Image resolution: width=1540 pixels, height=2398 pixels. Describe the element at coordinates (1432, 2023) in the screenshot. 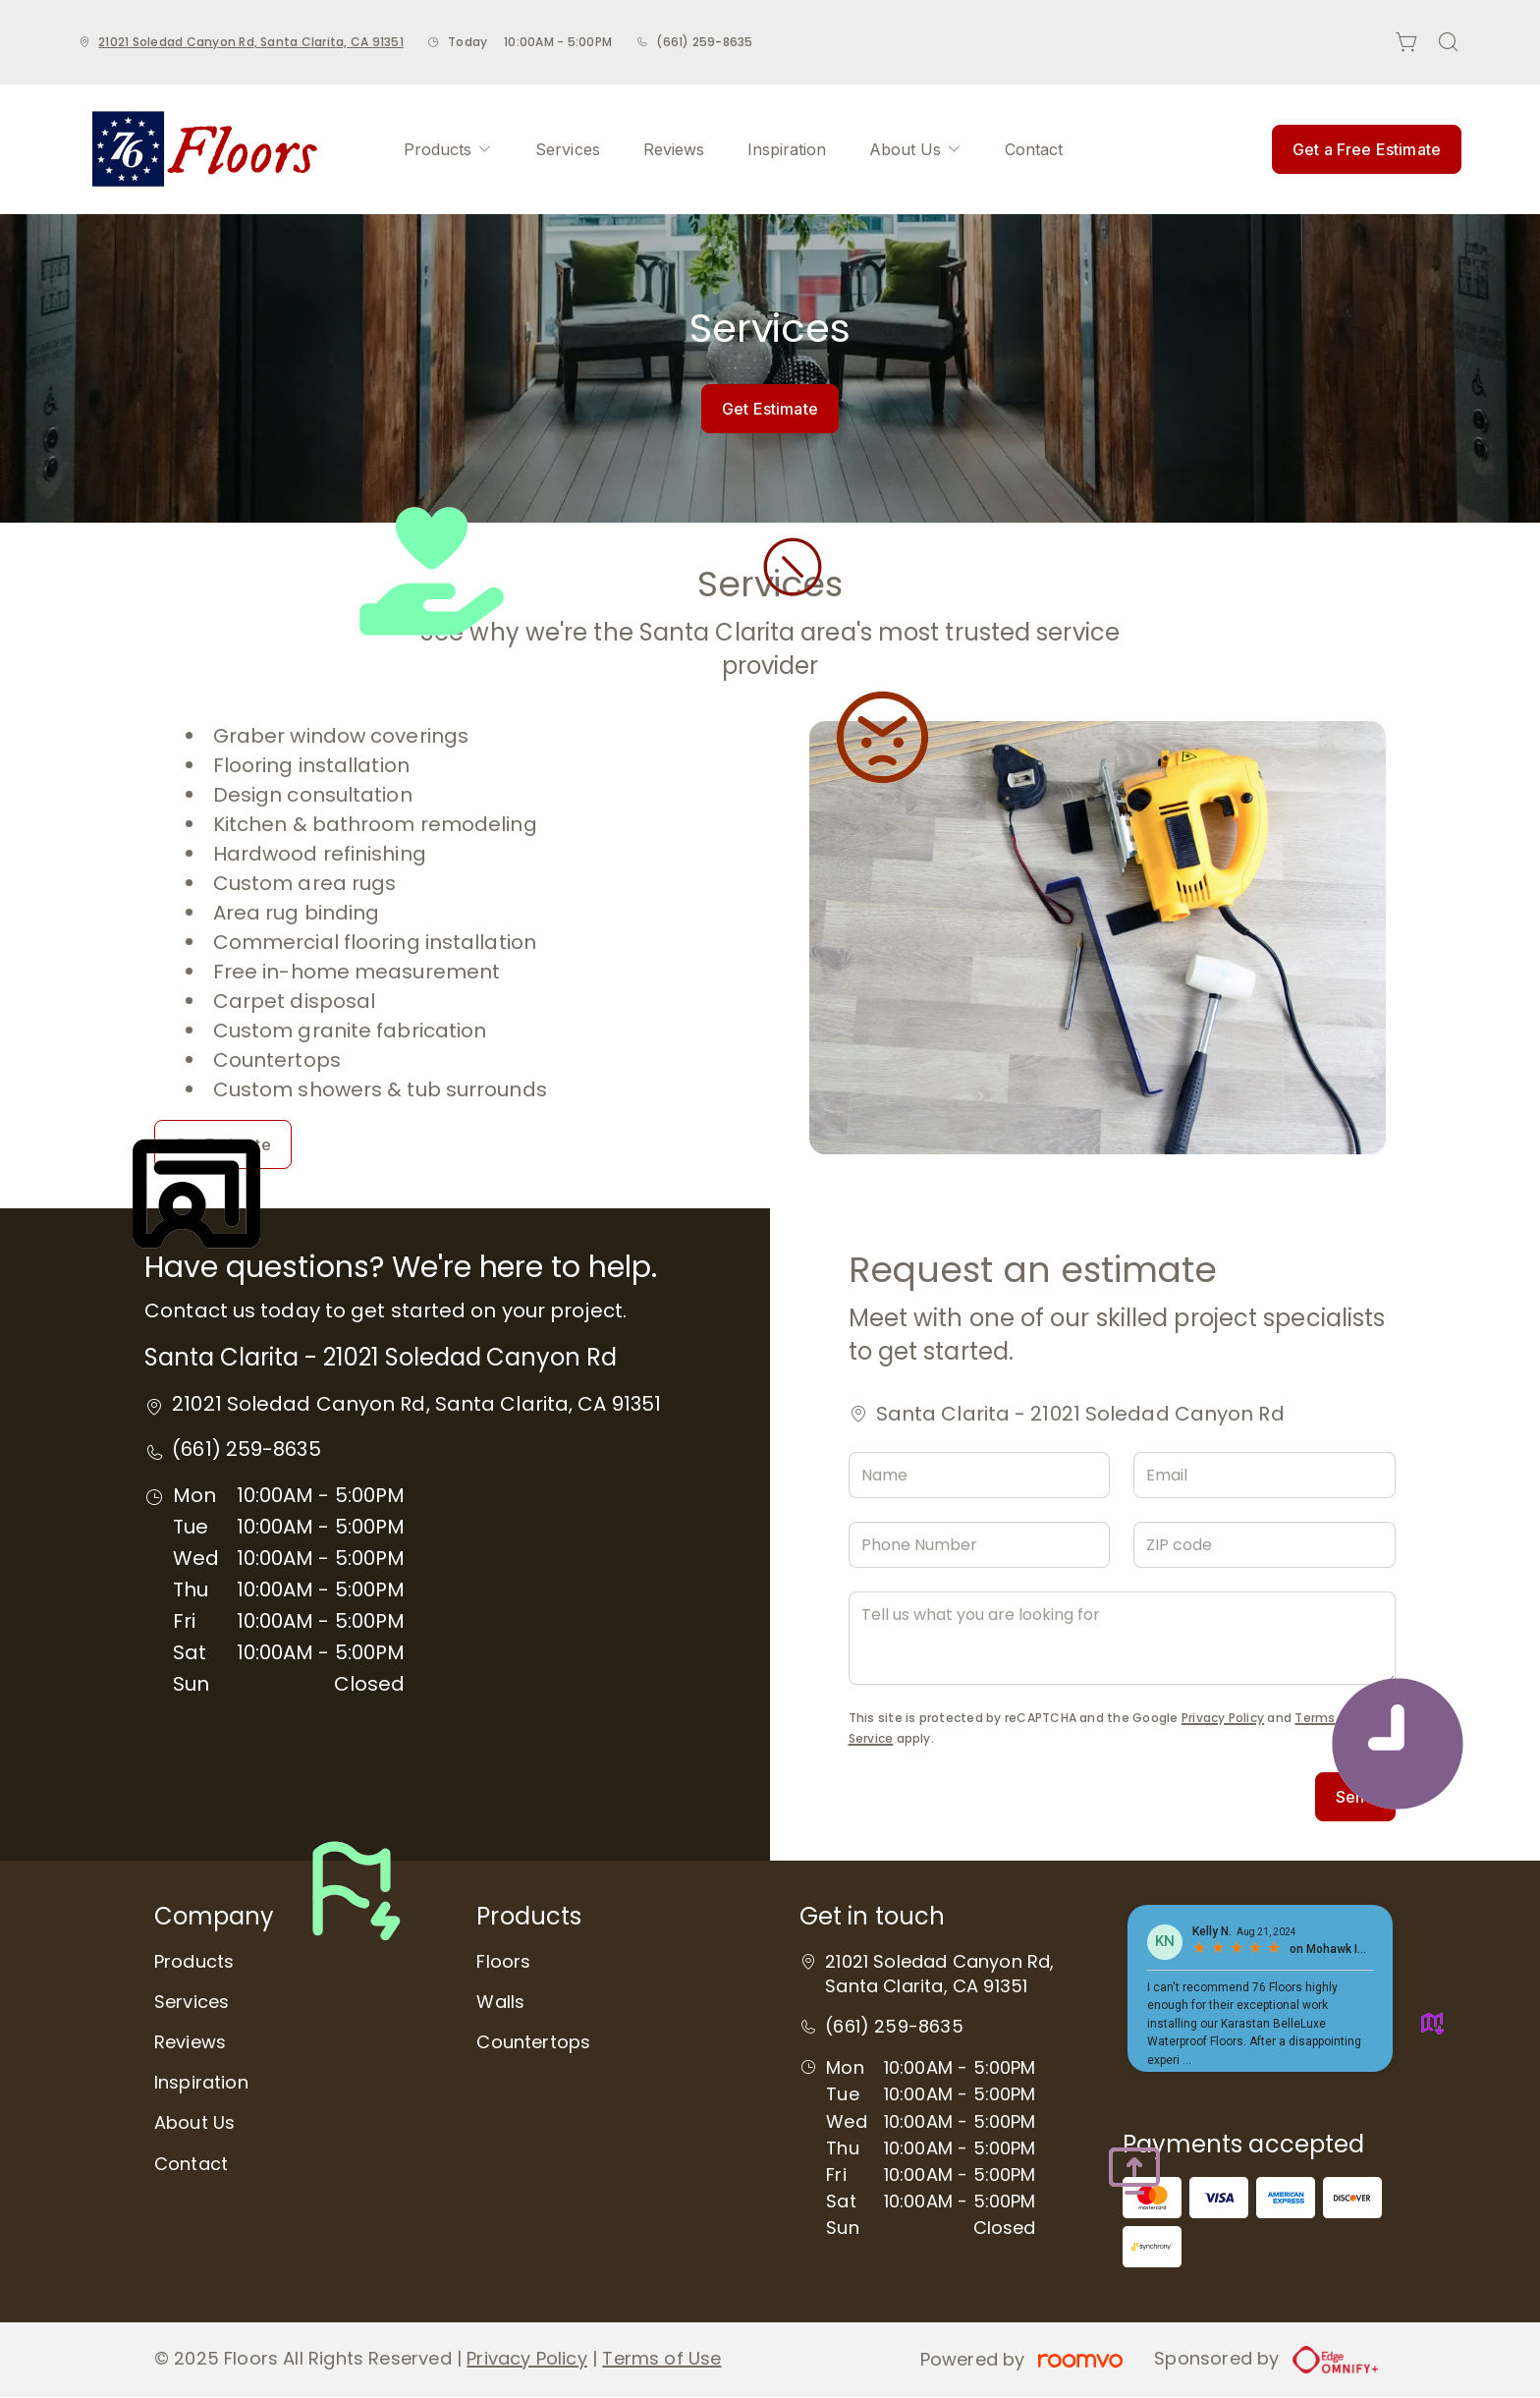

I see `download map for offline use` at that location.